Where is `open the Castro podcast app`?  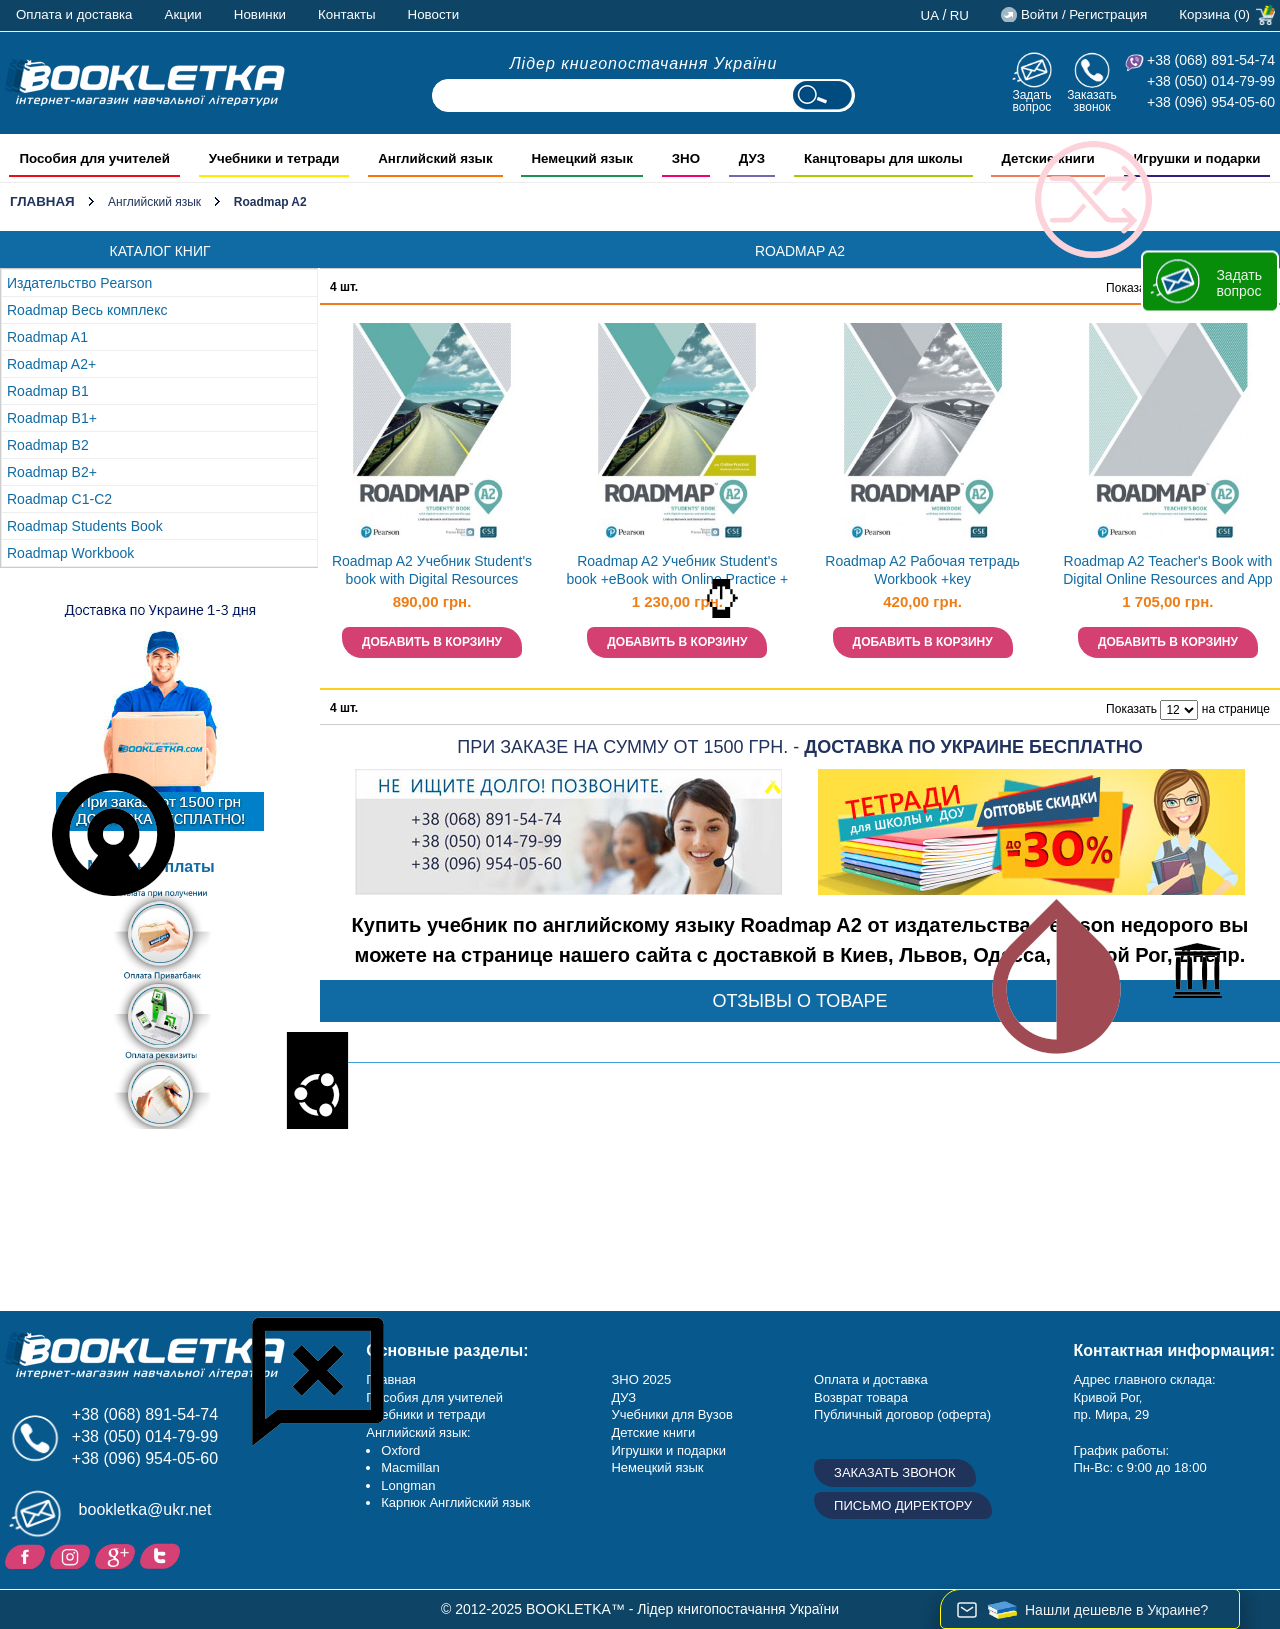
open the Castro podcast app is located at coordinates (113, 834).